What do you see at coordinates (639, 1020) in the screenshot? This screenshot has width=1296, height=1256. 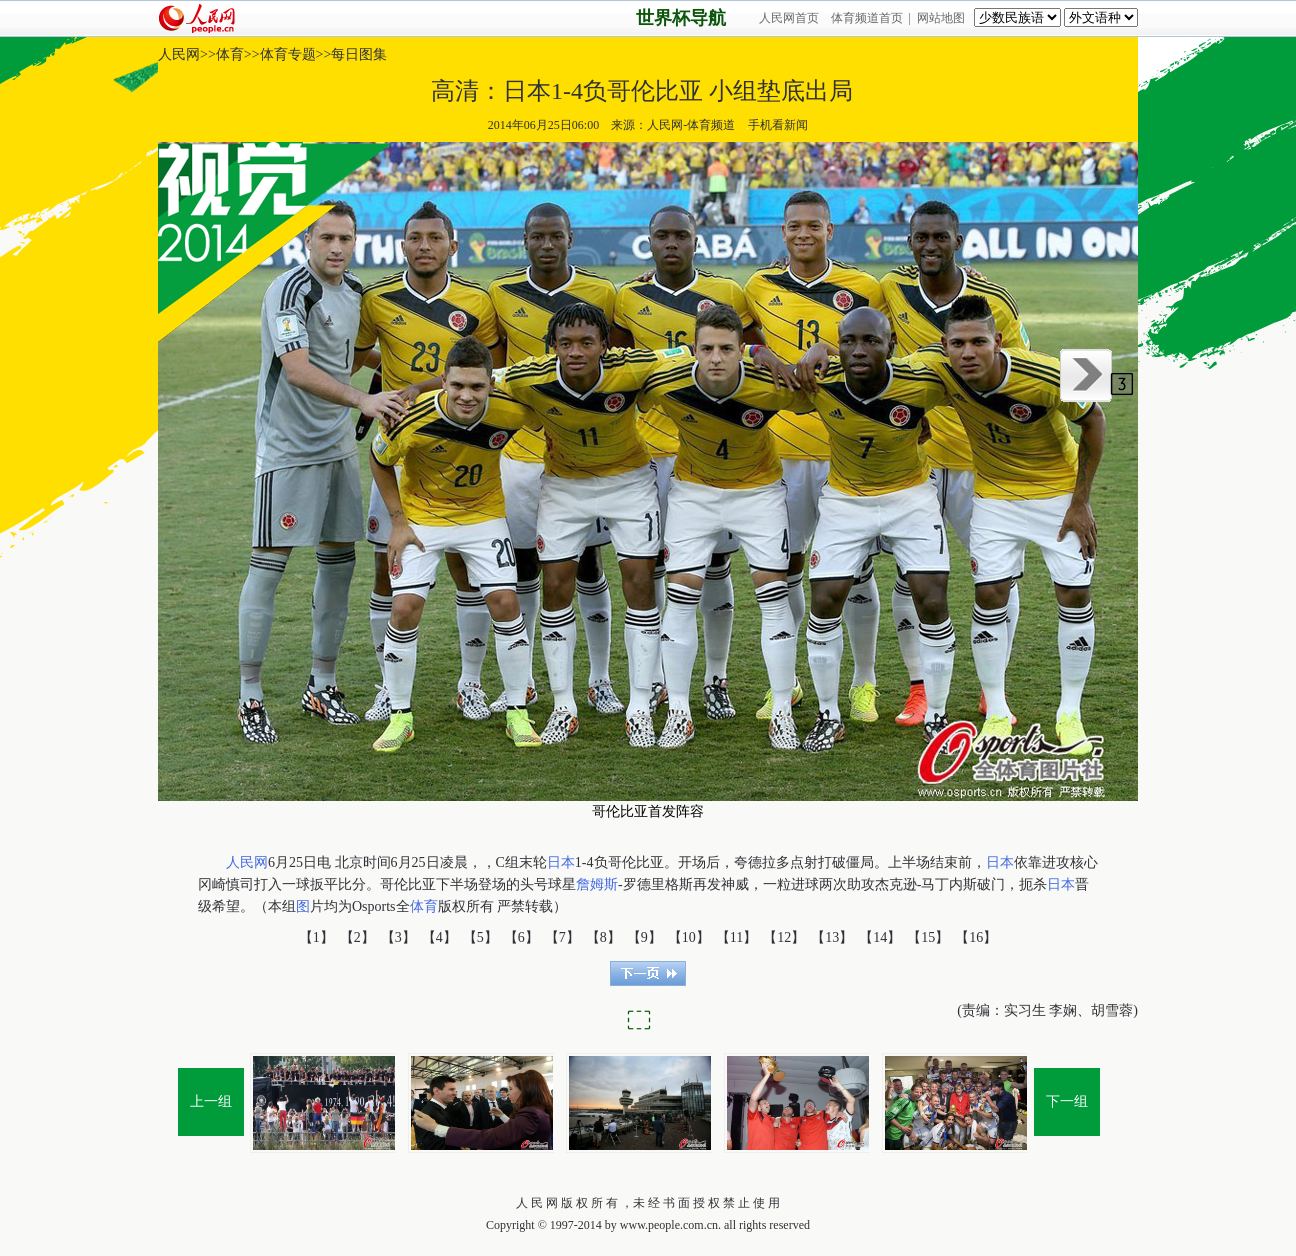 I see `select or define a region` at bounding box center [639, 1020].